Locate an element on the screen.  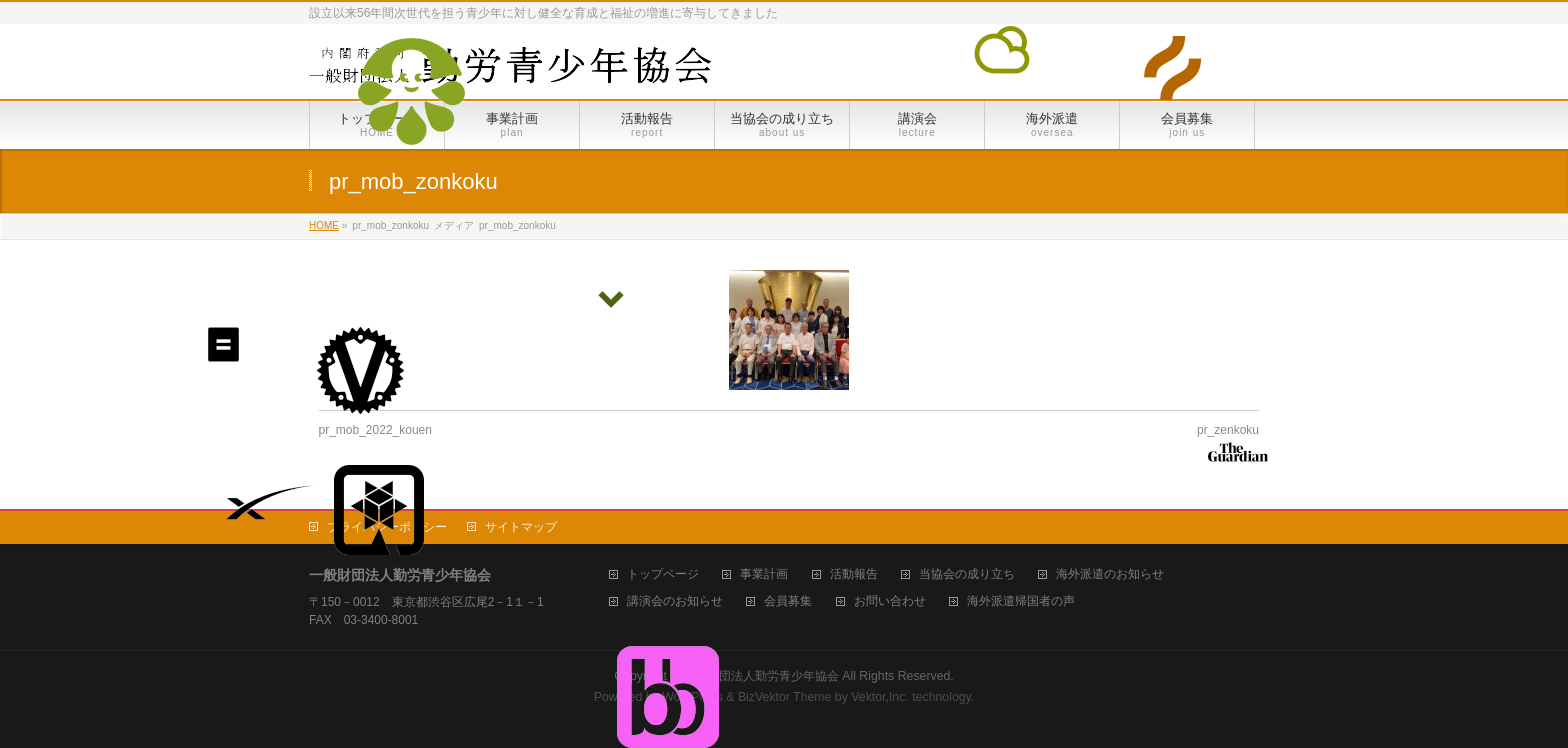
spacex company logo is located at coordinates (270, 502).